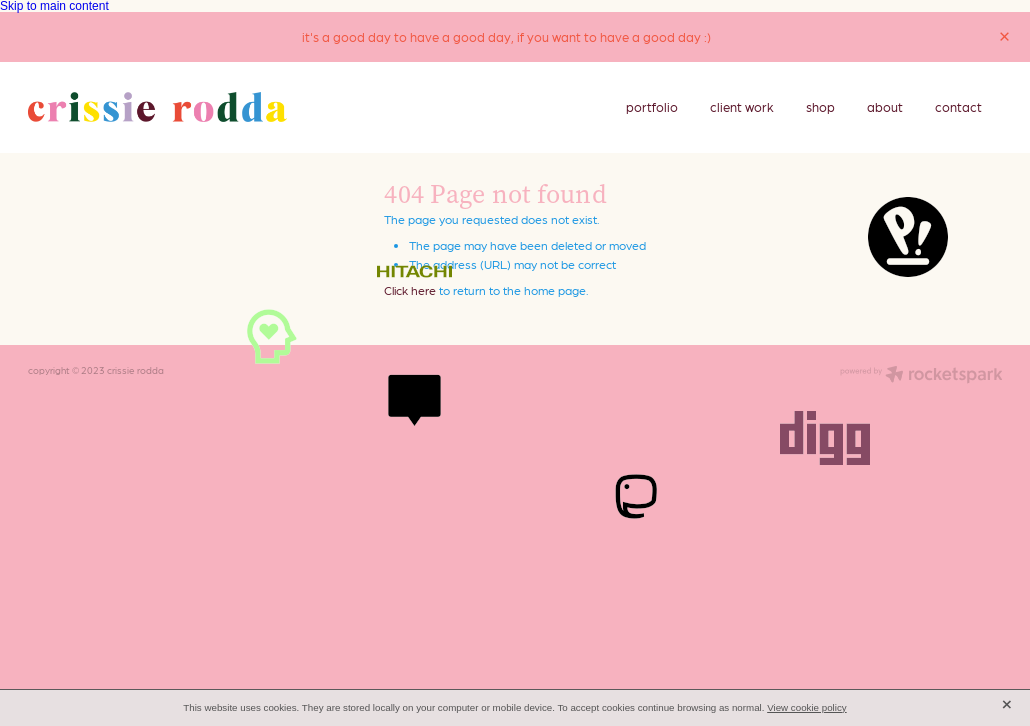  What do you see at coordinates (825, 438) in the screenshot?
I see `digg social news website logo` at bounding box center [825, 438].